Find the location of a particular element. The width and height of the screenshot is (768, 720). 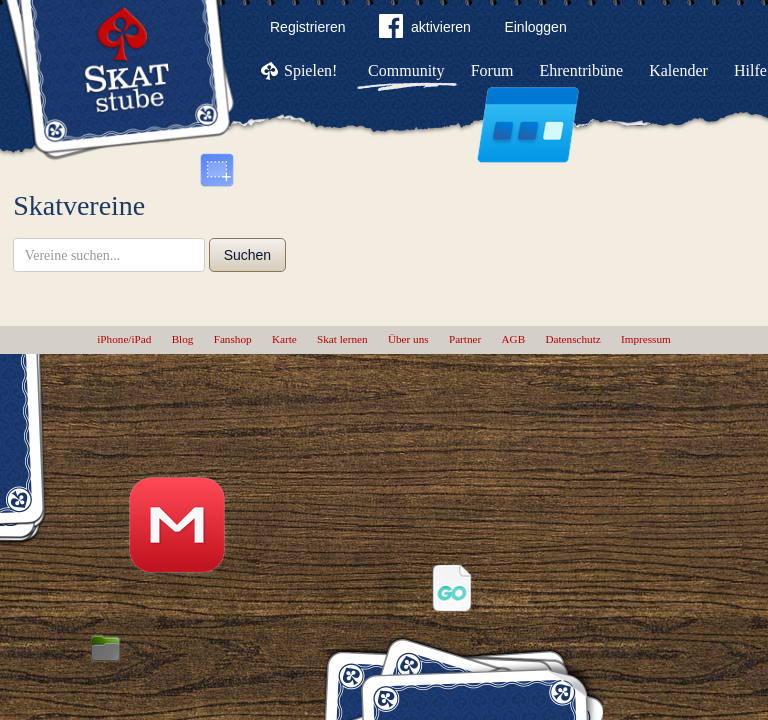

a Go programming language source file is located at coordinates (452, 588).